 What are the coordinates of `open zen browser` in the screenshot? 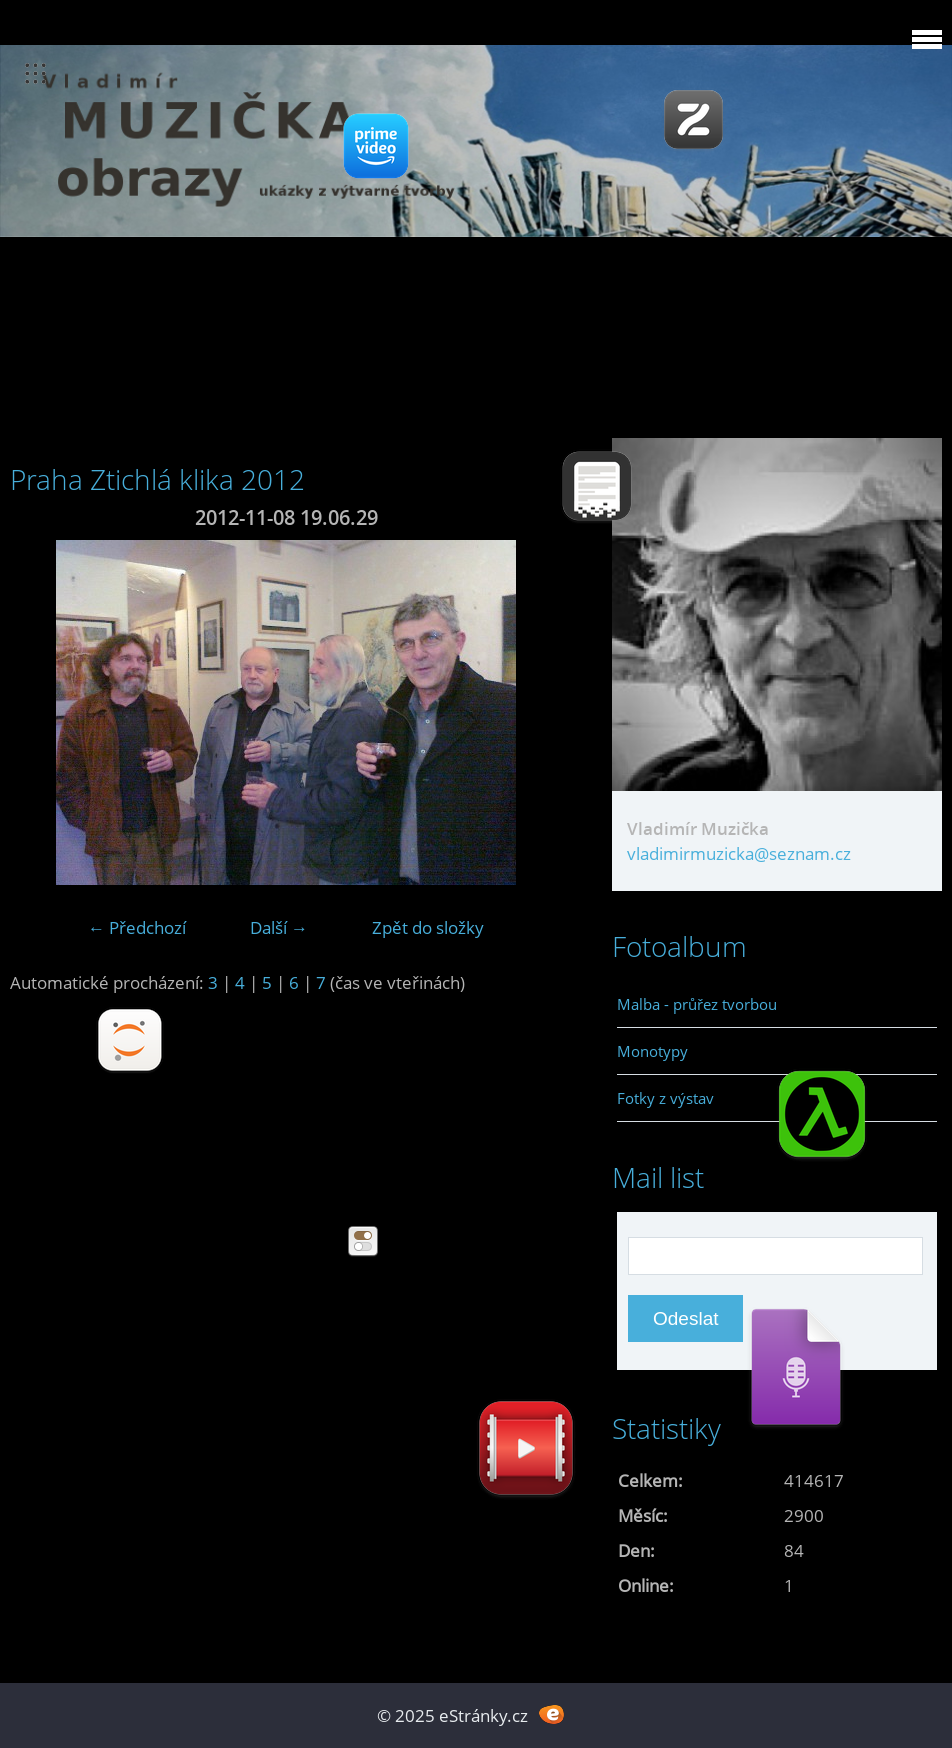 It's located at (693, 119).